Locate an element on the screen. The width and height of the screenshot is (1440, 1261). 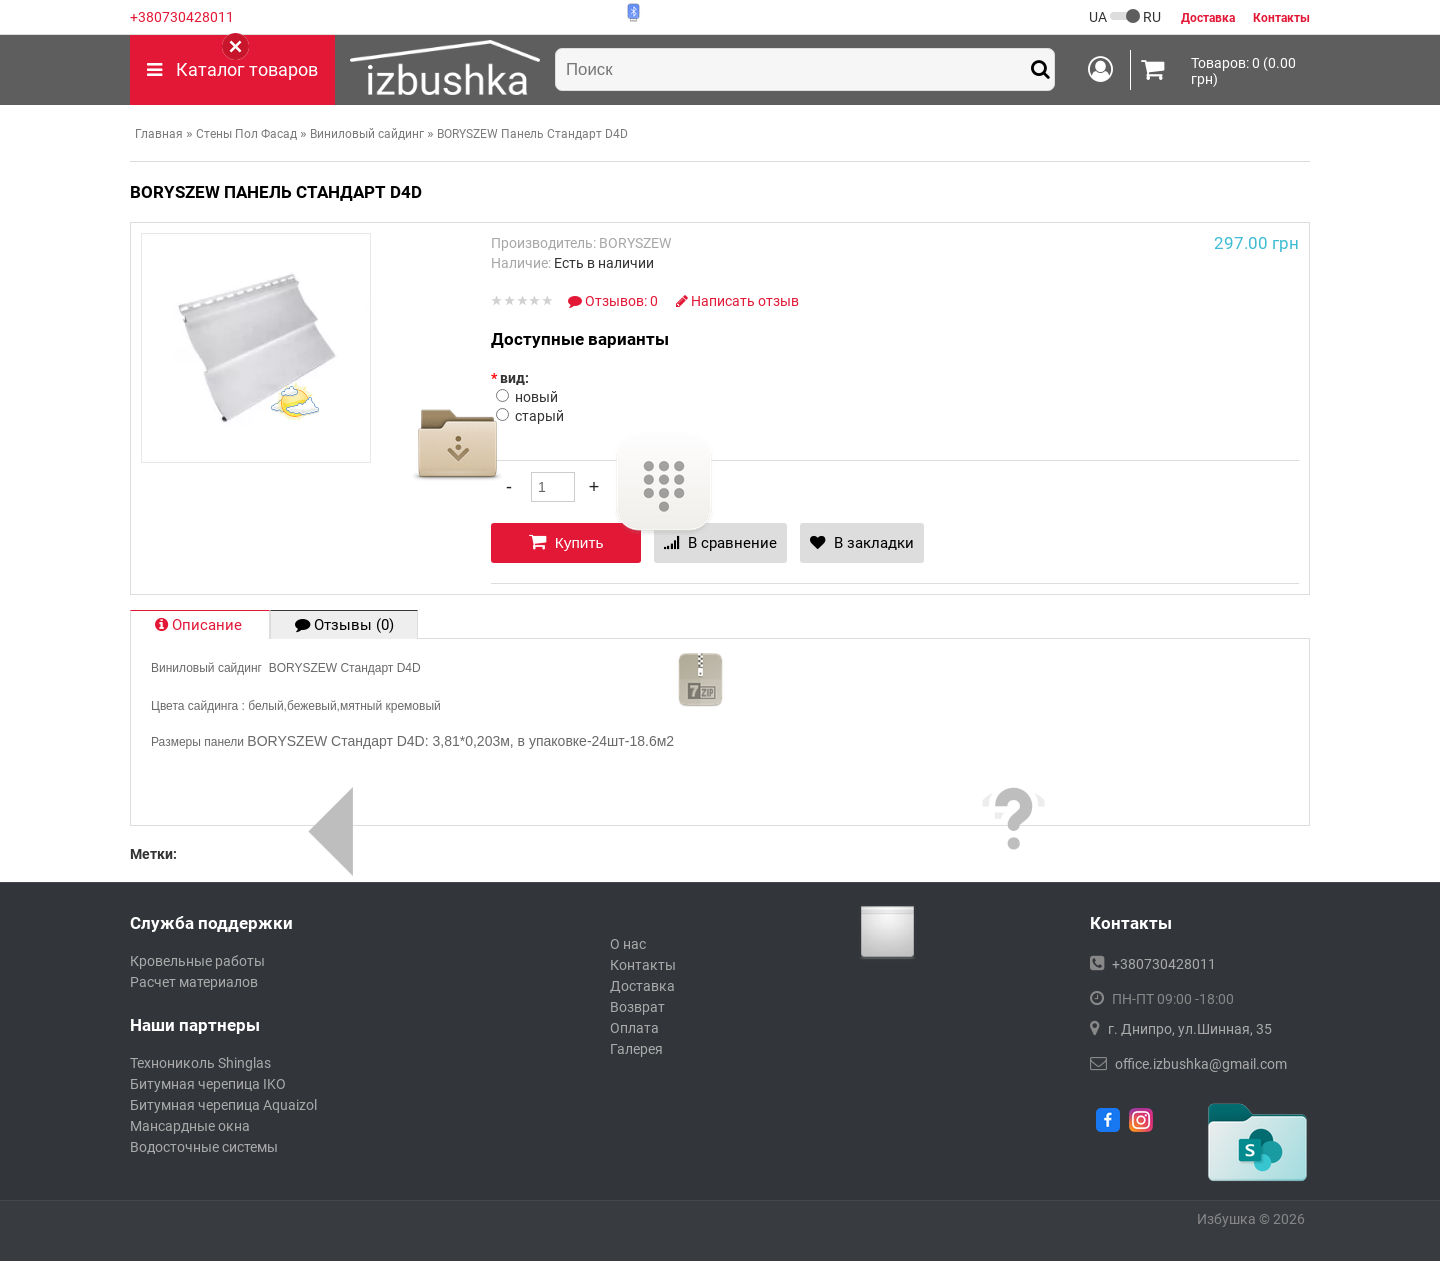
navigate to the previous item or screen is located at coordinates (334, 831).